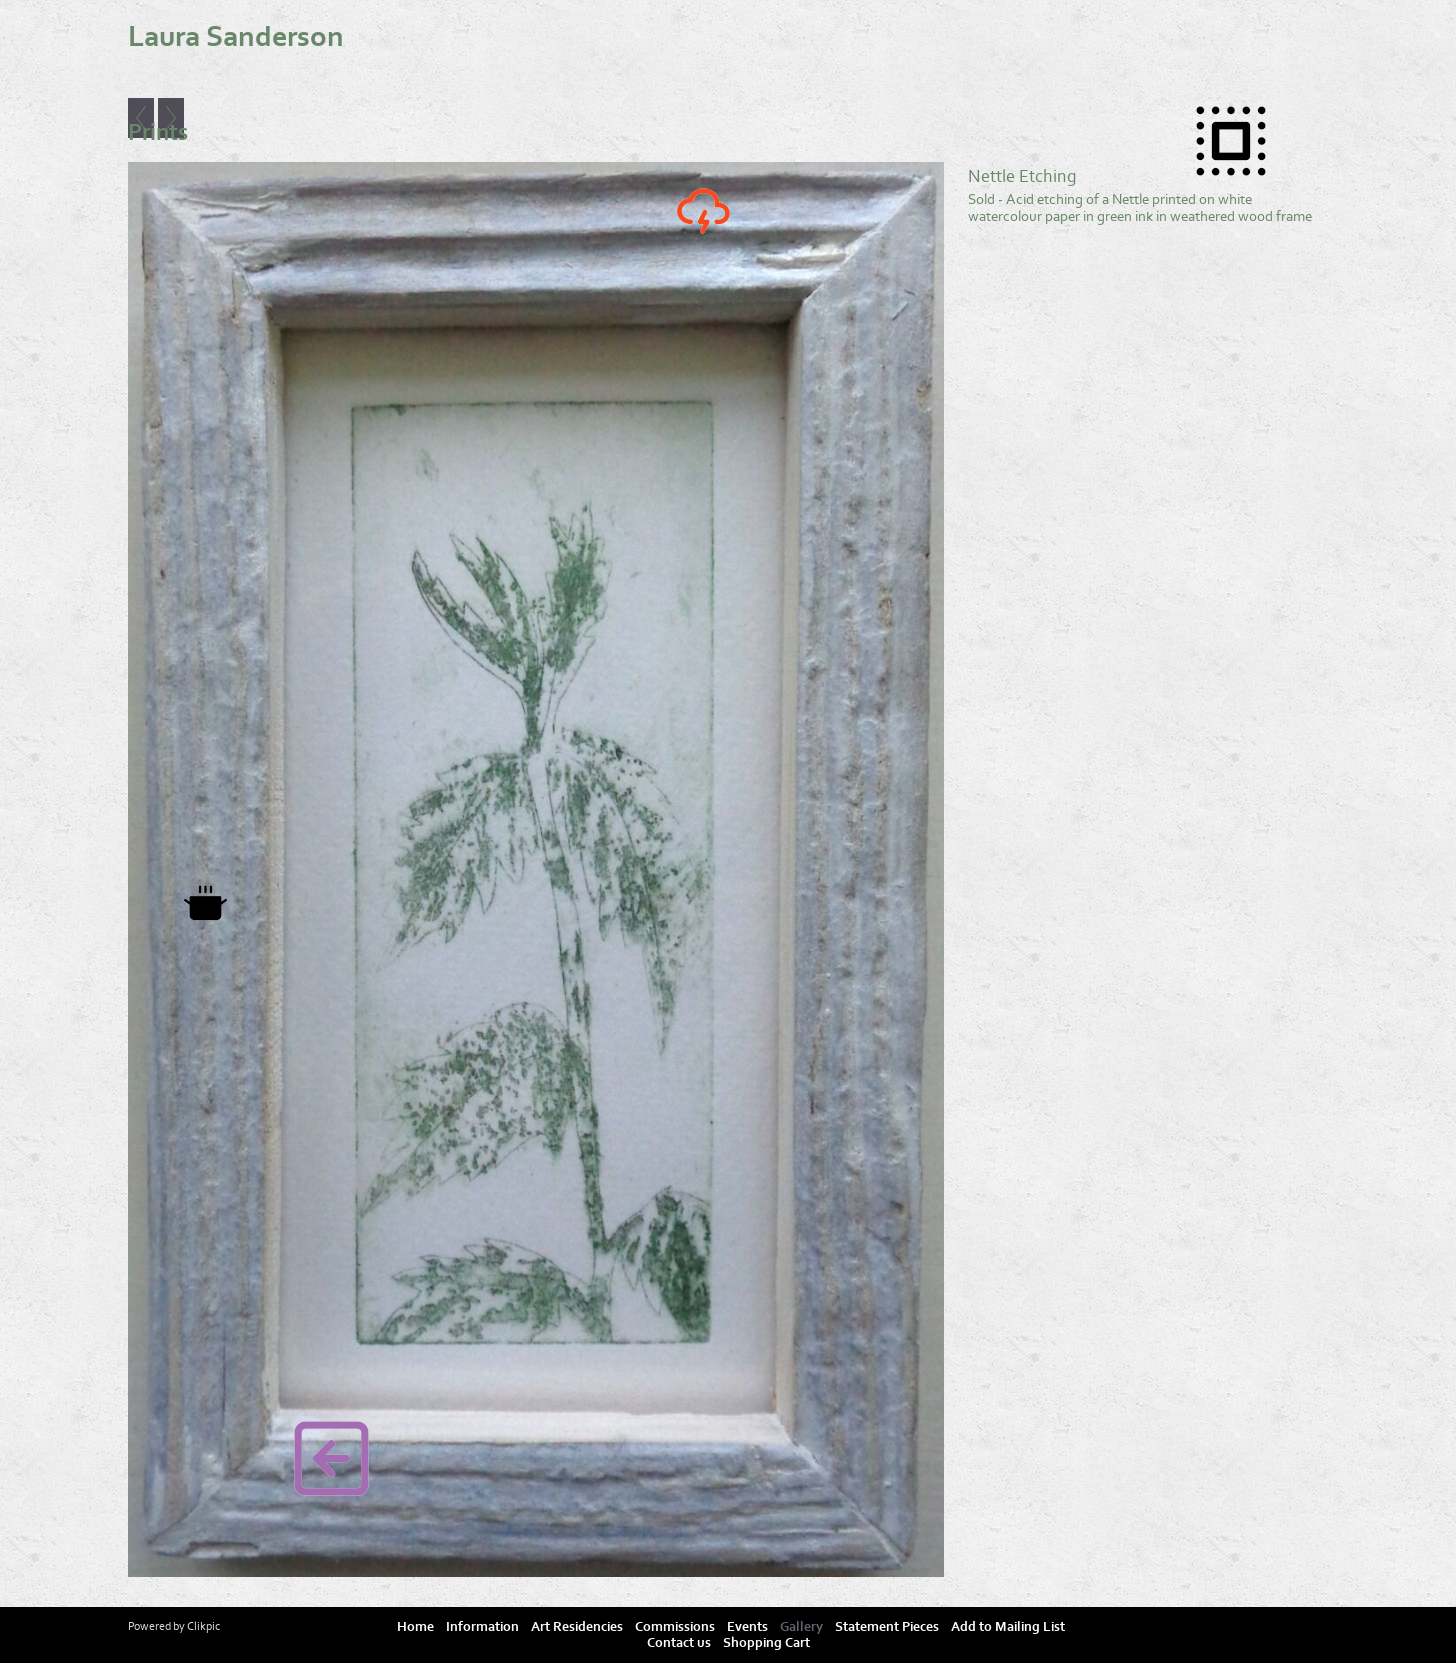  What do you see at coordinates (702, 207) in the screenshot?
I see `indicates stormy weather conditions` at bounding box center [702, 207].